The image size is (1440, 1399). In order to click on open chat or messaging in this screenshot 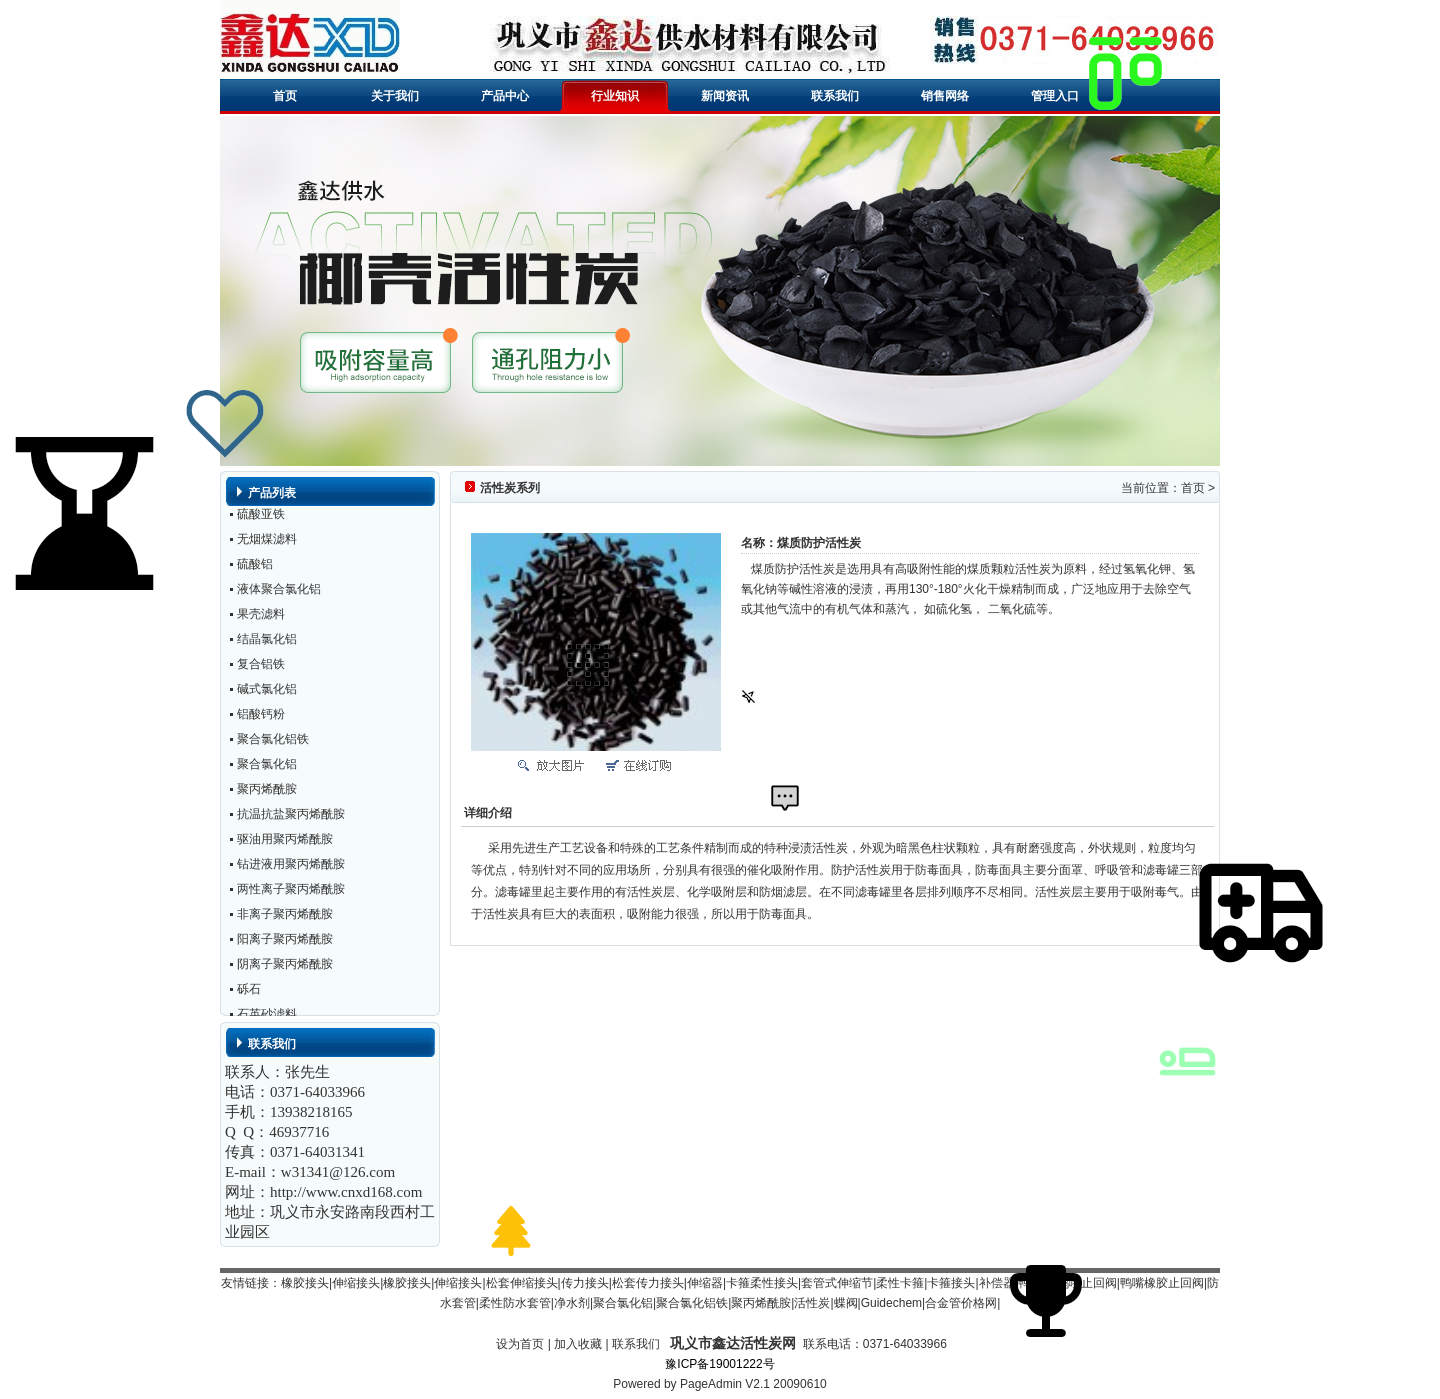, I will do `click(785, 797)`.